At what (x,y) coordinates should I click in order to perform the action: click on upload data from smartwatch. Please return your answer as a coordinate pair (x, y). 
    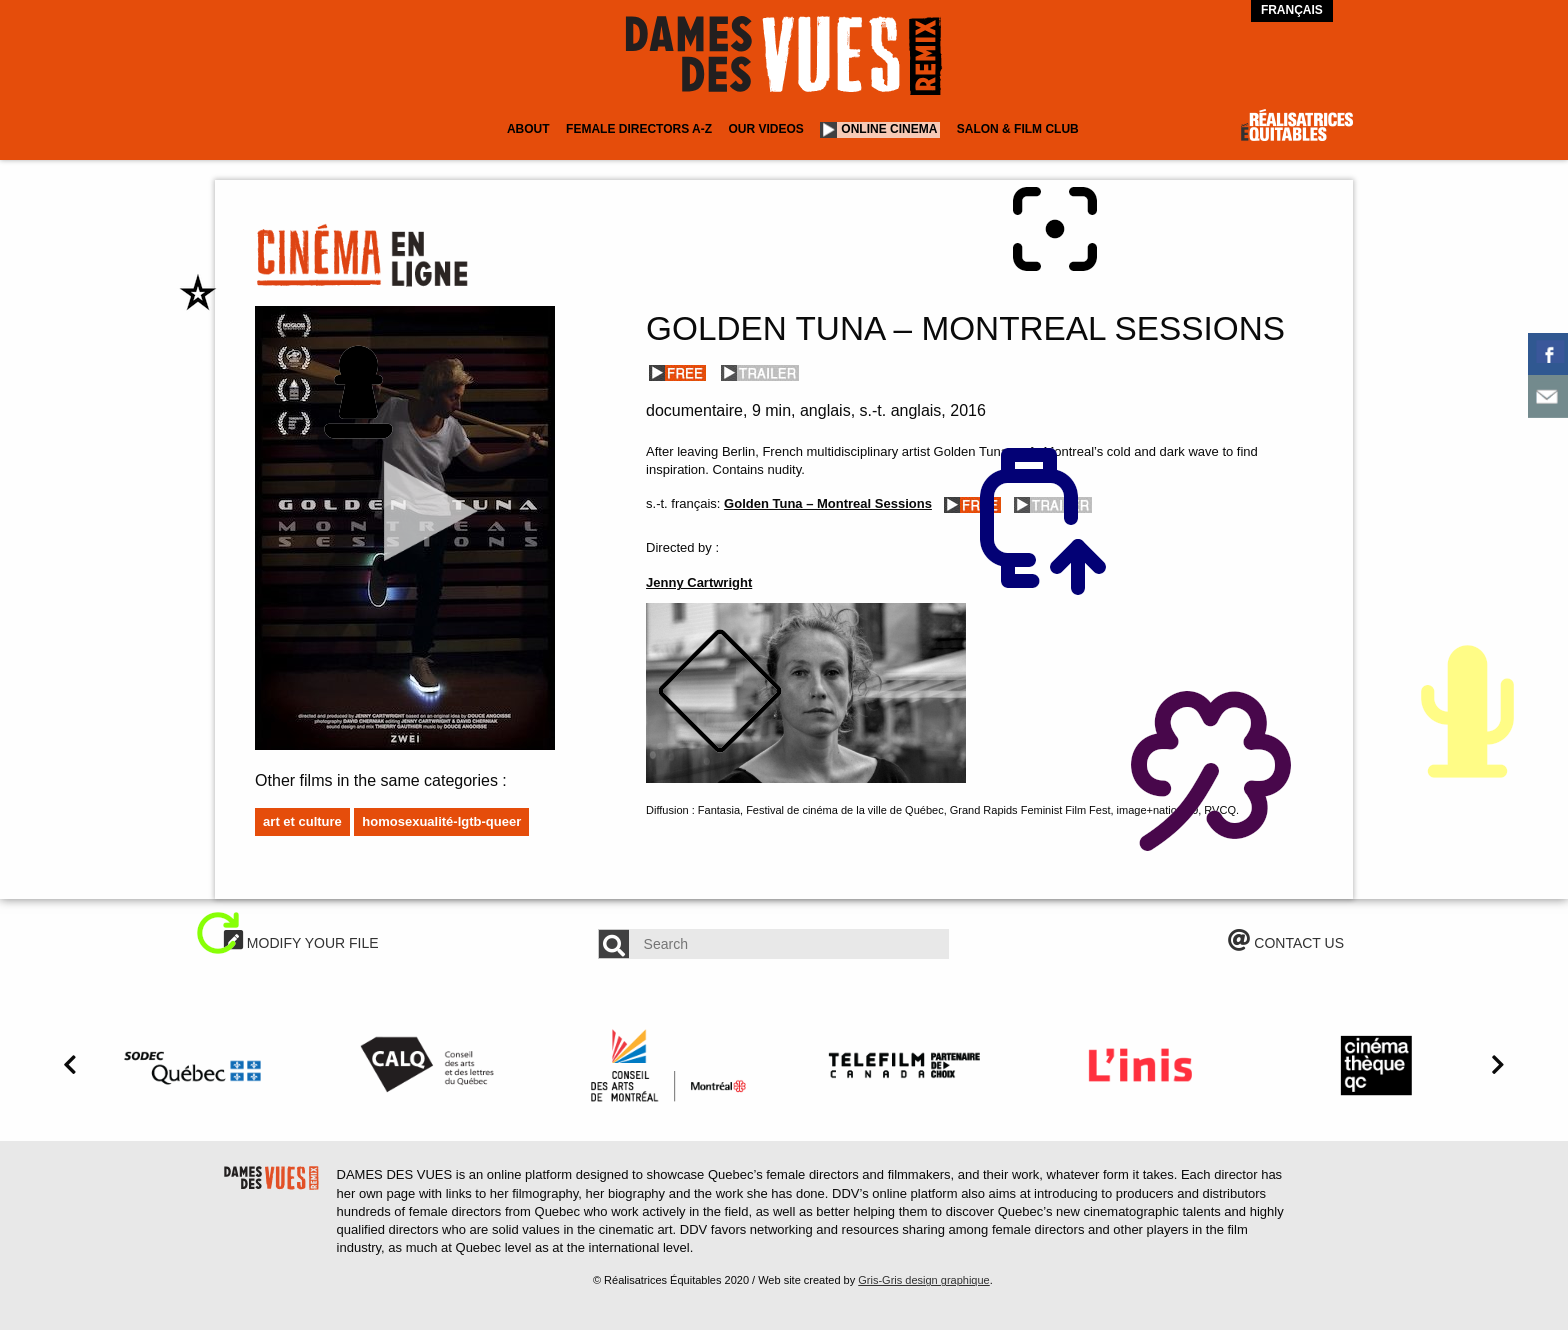
    Looking at the image, I should click on (1029, 518).